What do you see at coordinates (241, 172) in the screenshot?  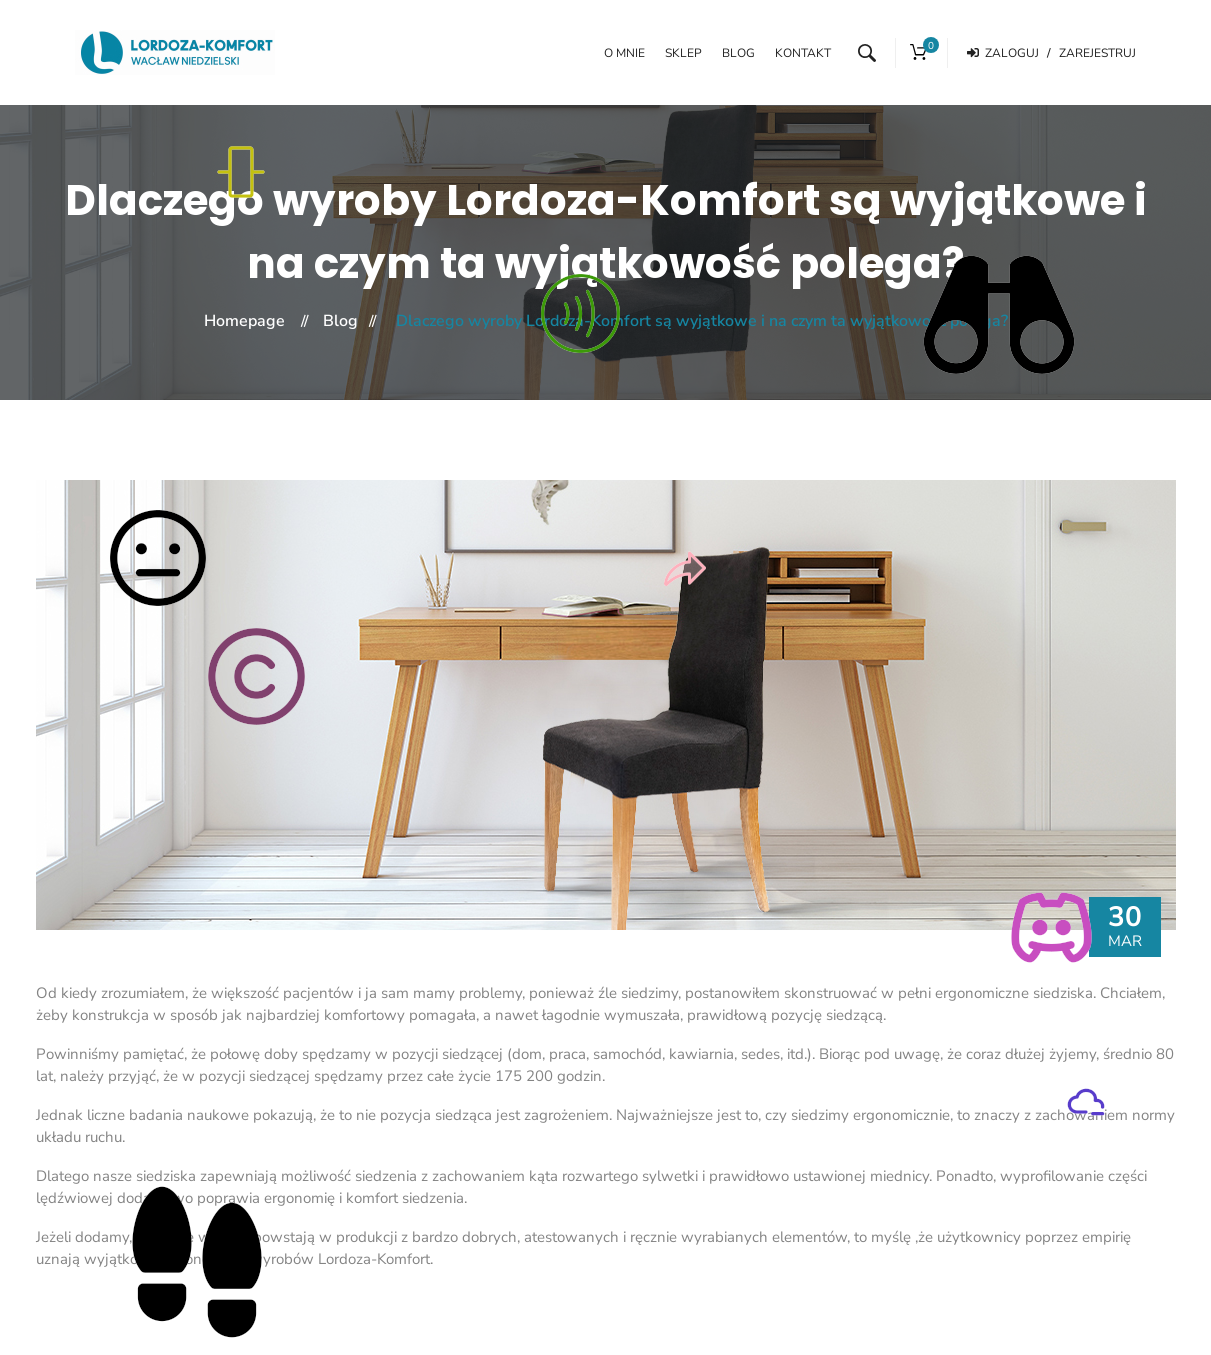 I see `center align object vertically` at bounding box center [241, 172].